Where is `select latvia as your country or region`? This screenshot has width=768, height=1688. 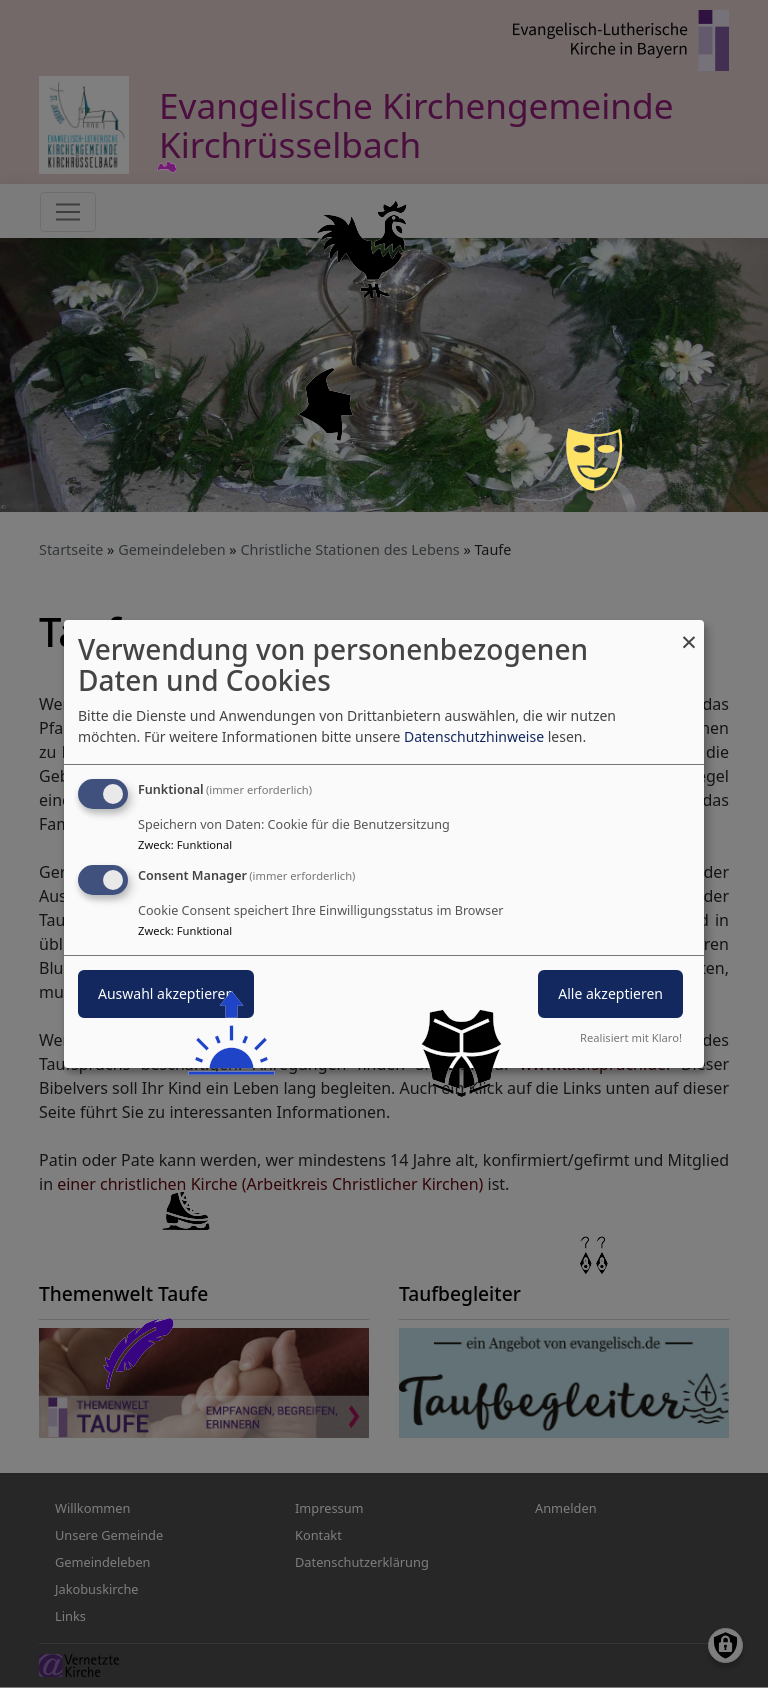
select latvia as your country or region is located at coordinates (167, 167).